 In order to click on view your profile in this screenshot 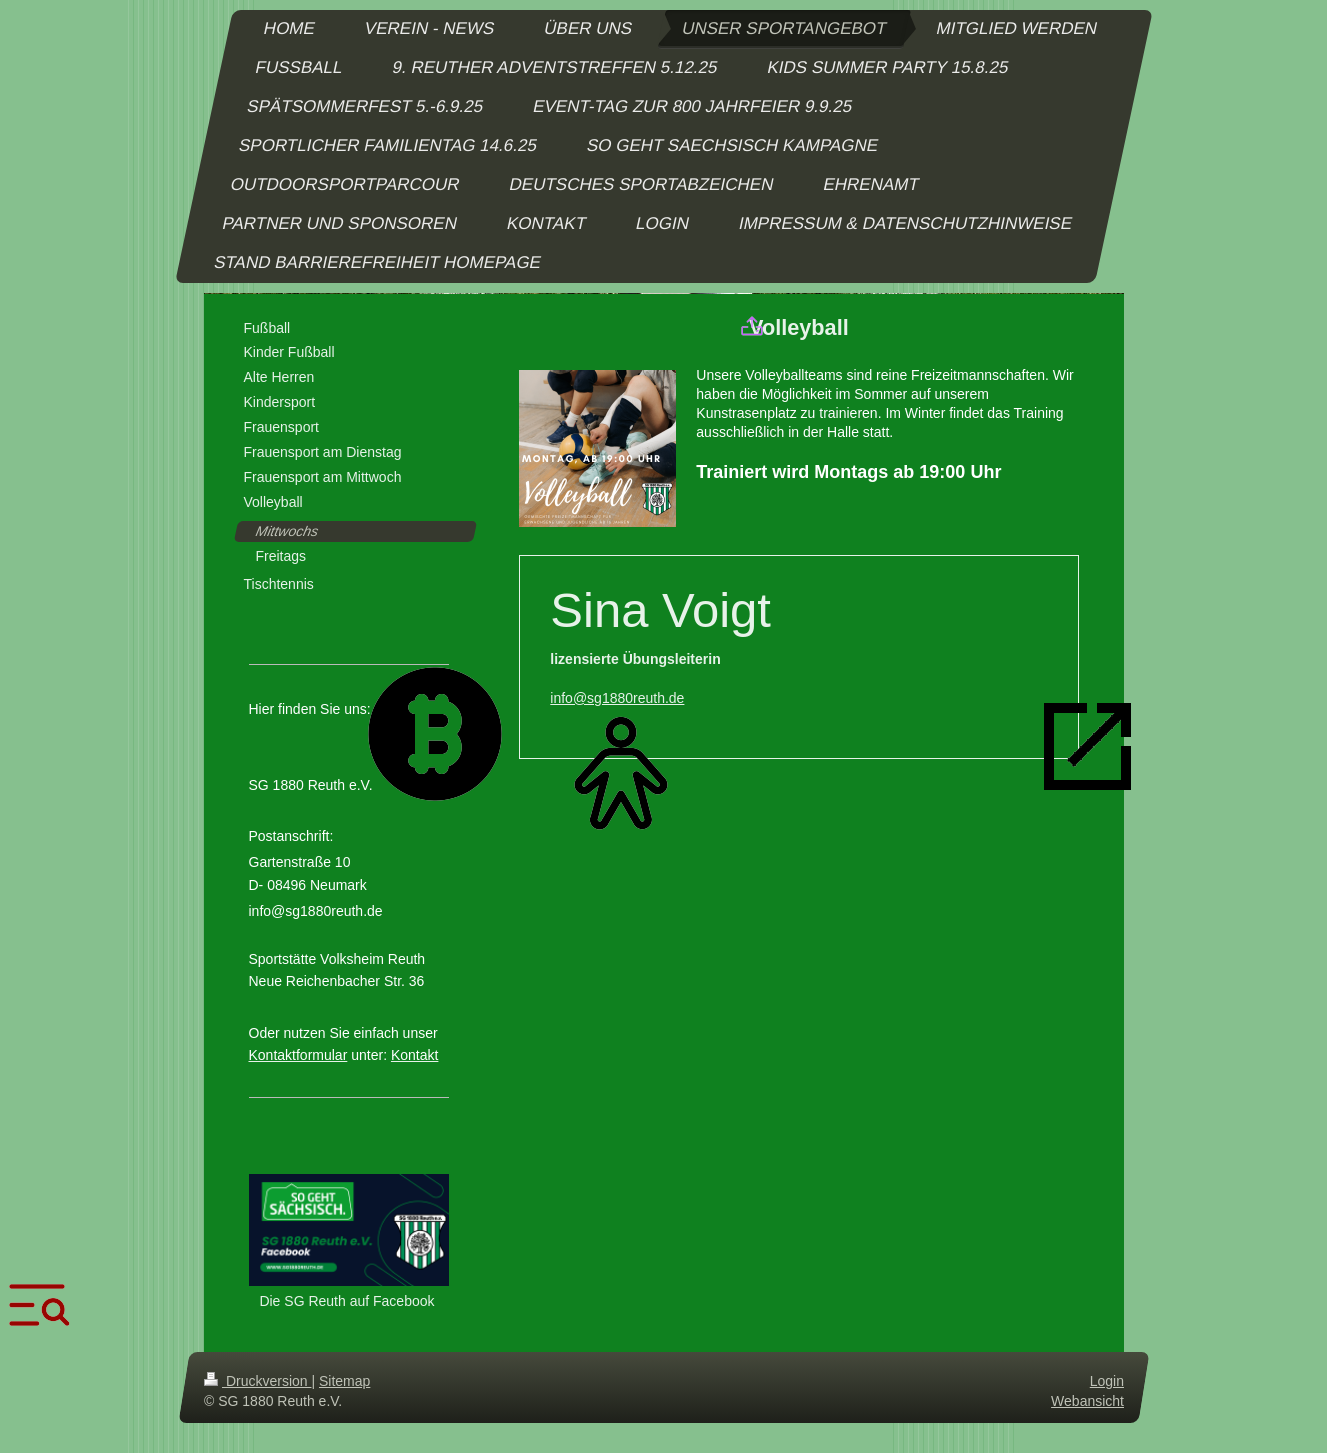, I will do `click(621, 775)`.